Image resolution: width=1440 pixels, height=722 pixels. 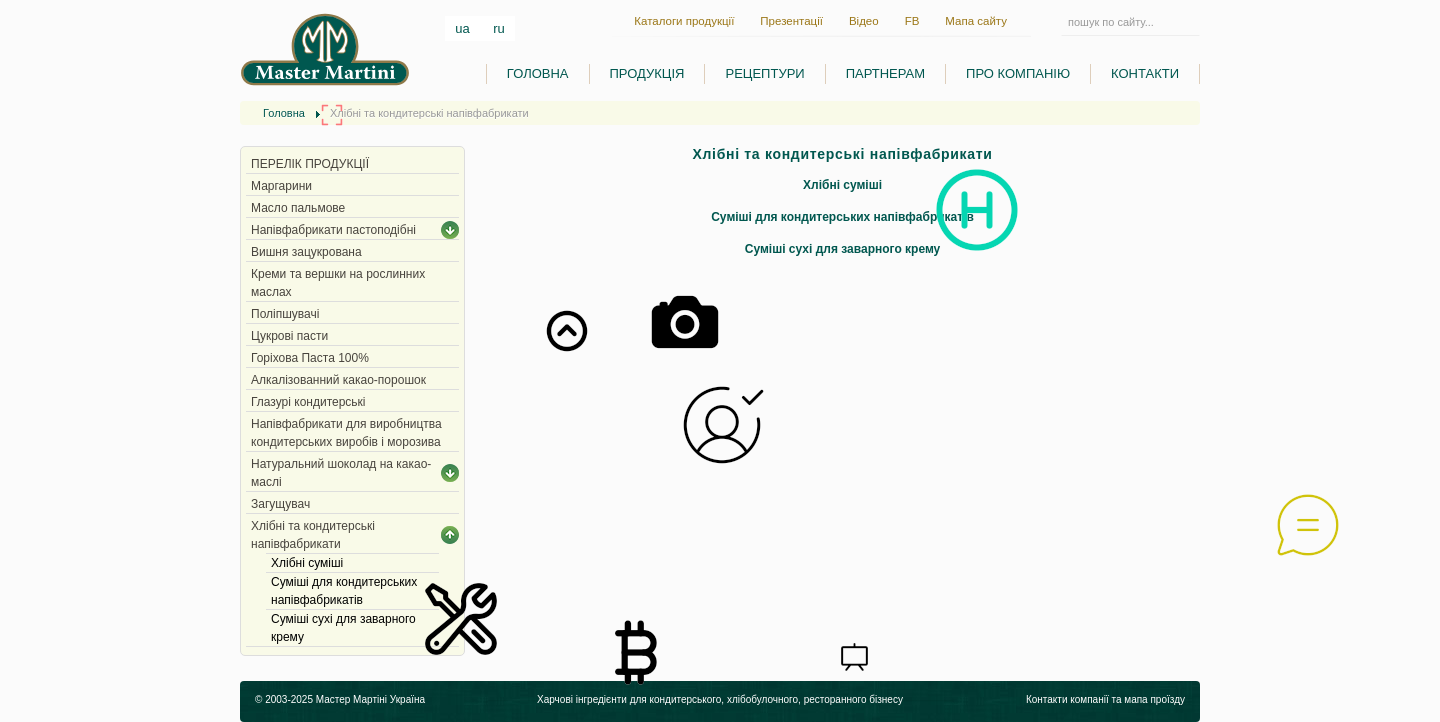 What do you see at coordinates (722, 425) in the screenshot?
I see `verified user account` at bounding box center [722, 425].